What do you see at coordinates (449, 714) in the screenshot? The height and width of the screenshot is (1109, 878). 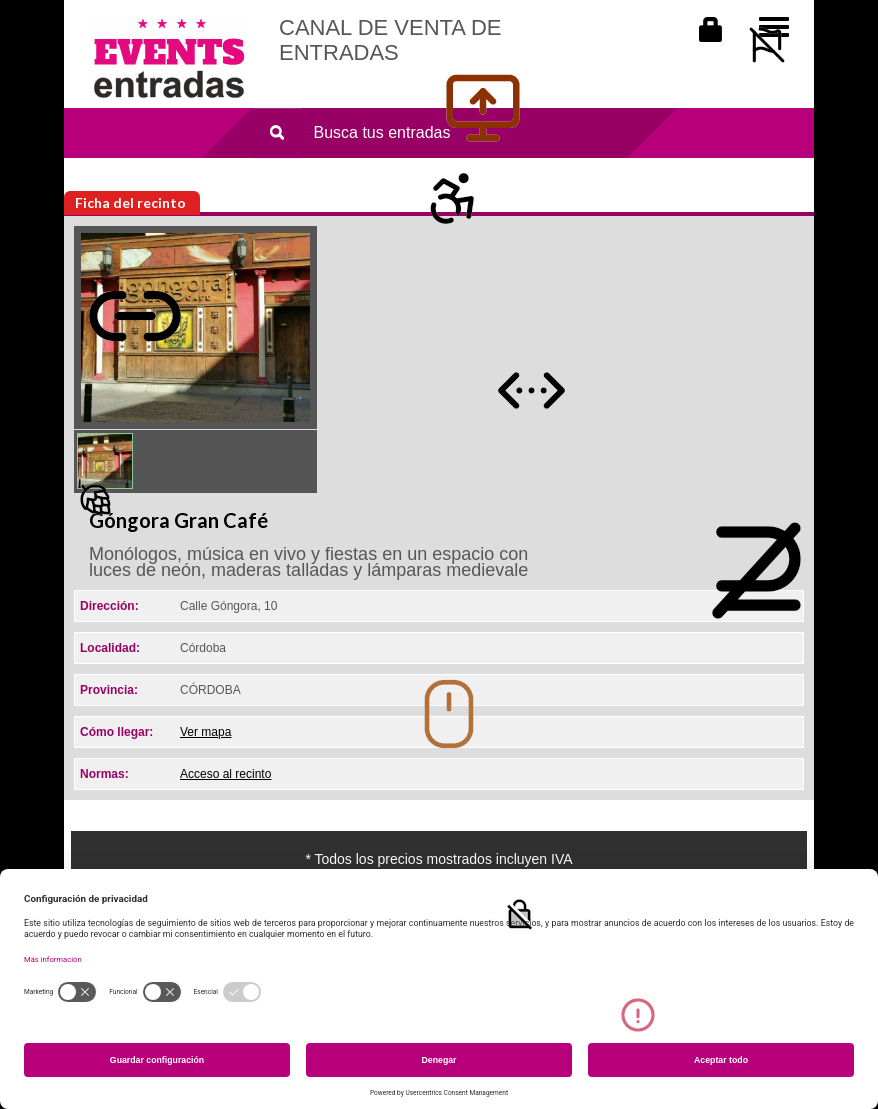 I see `indicates mouse input or cursor control` at bounding box center [449, 714].